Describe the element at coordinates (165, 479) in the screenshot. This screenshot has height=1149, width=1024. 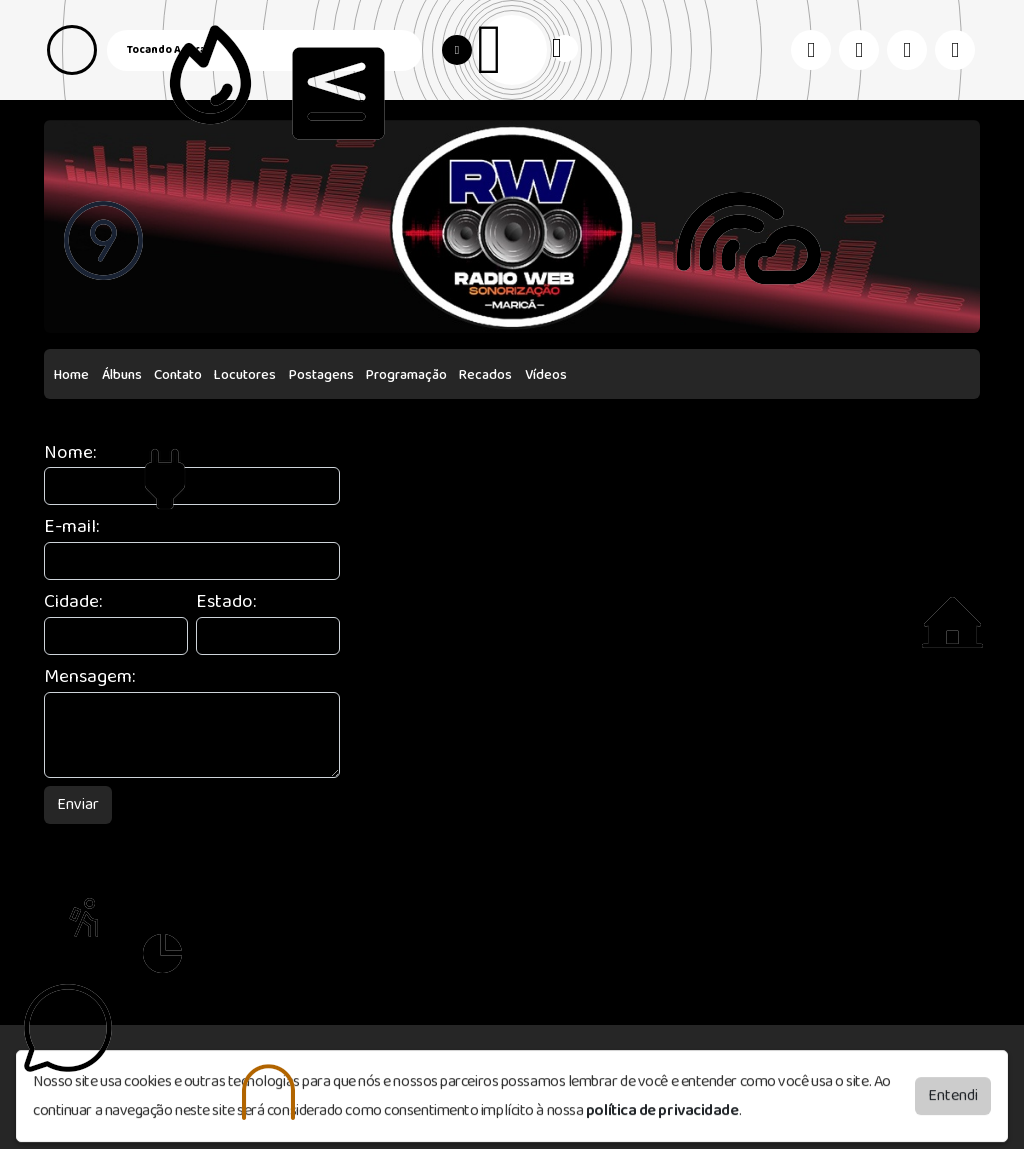
I see `indicates device is charging or connected to power` at that location.